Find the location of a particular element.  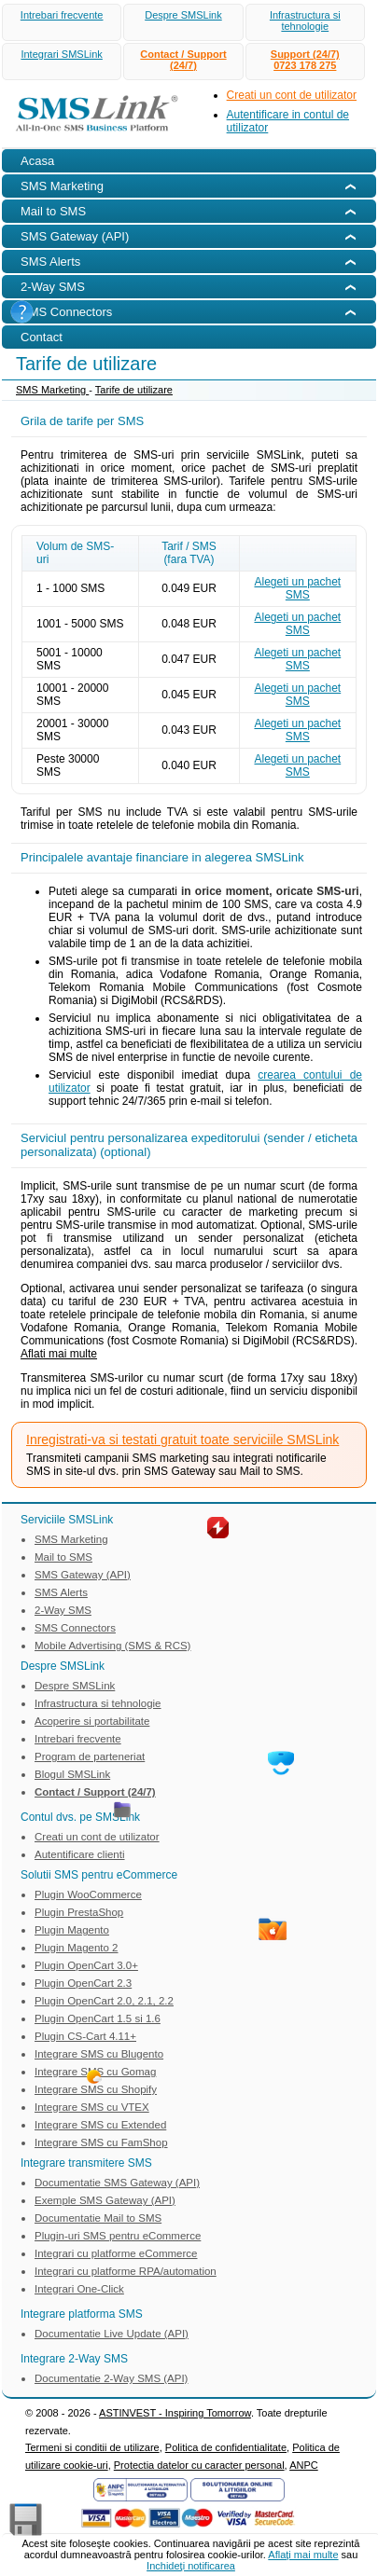

save the current file or document is located at coordinates (25, 2519).